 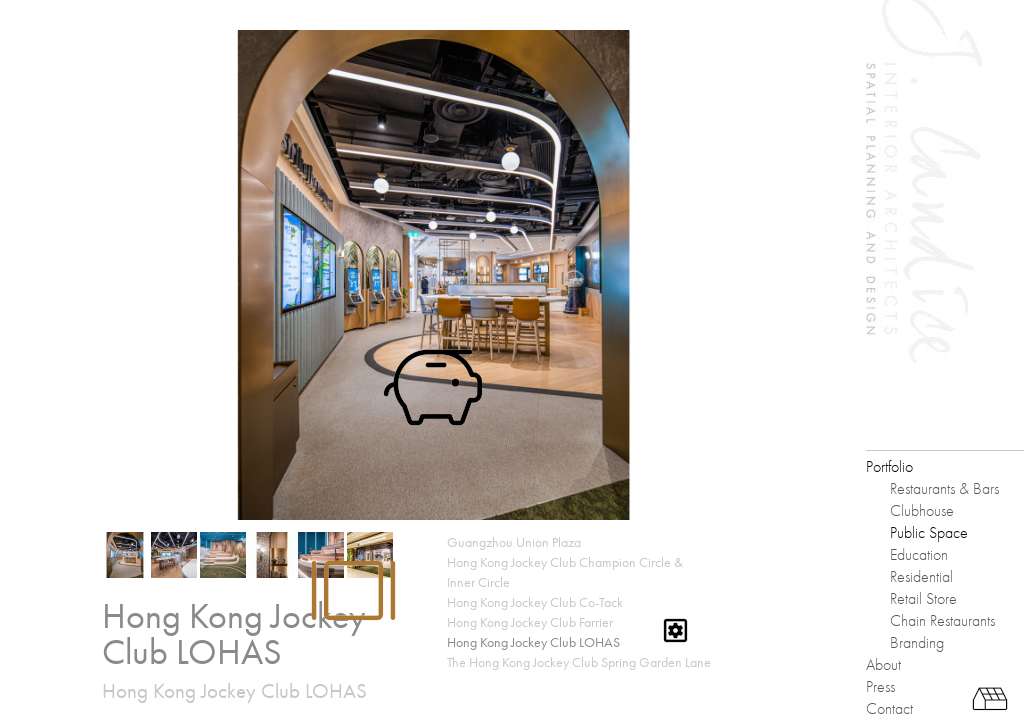 What do you see at coordinates (353, 590) in the screenshot?
I see `start a slideshow presentation` at bounding box center [353, 590].